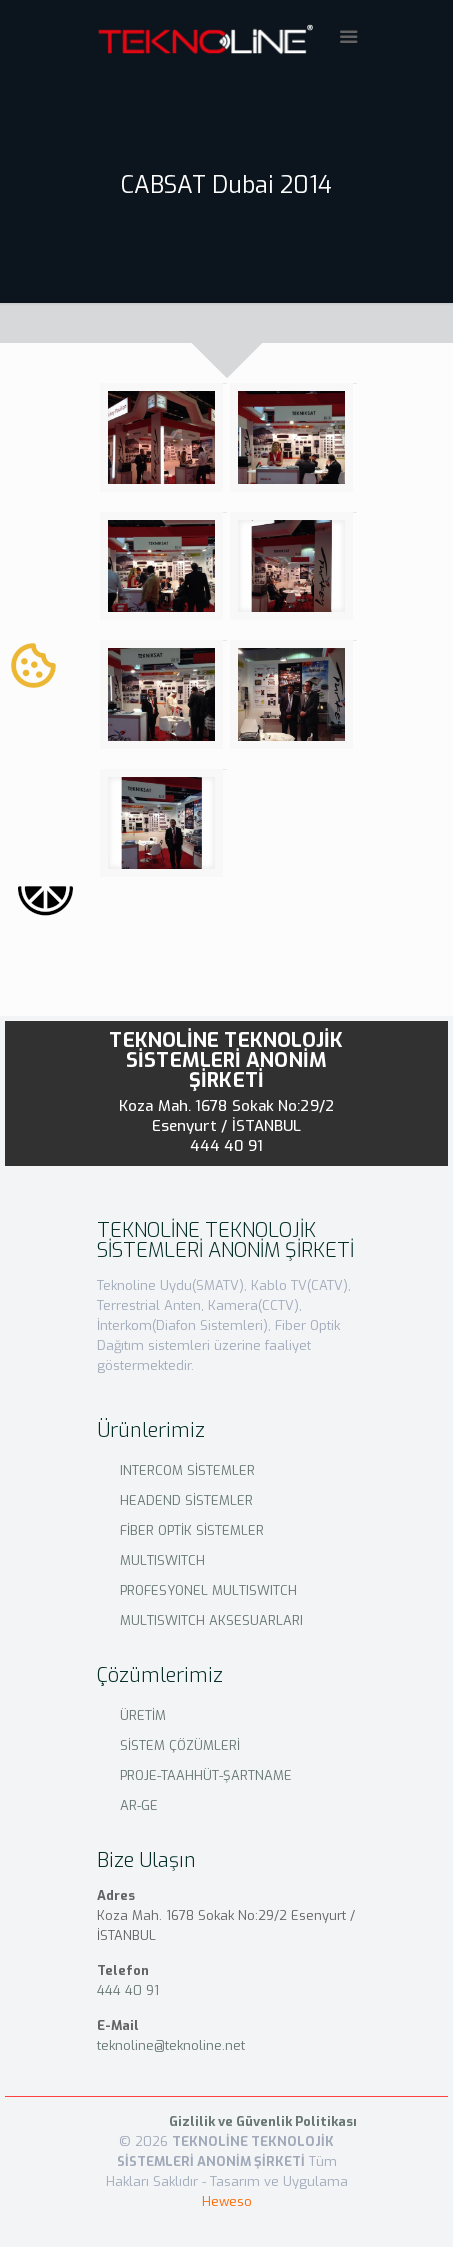  What do you see at coordinates (45, 896) in the screenshot?
I see `indicates citrus or fruit-related content` at bounding box center [45, 896].